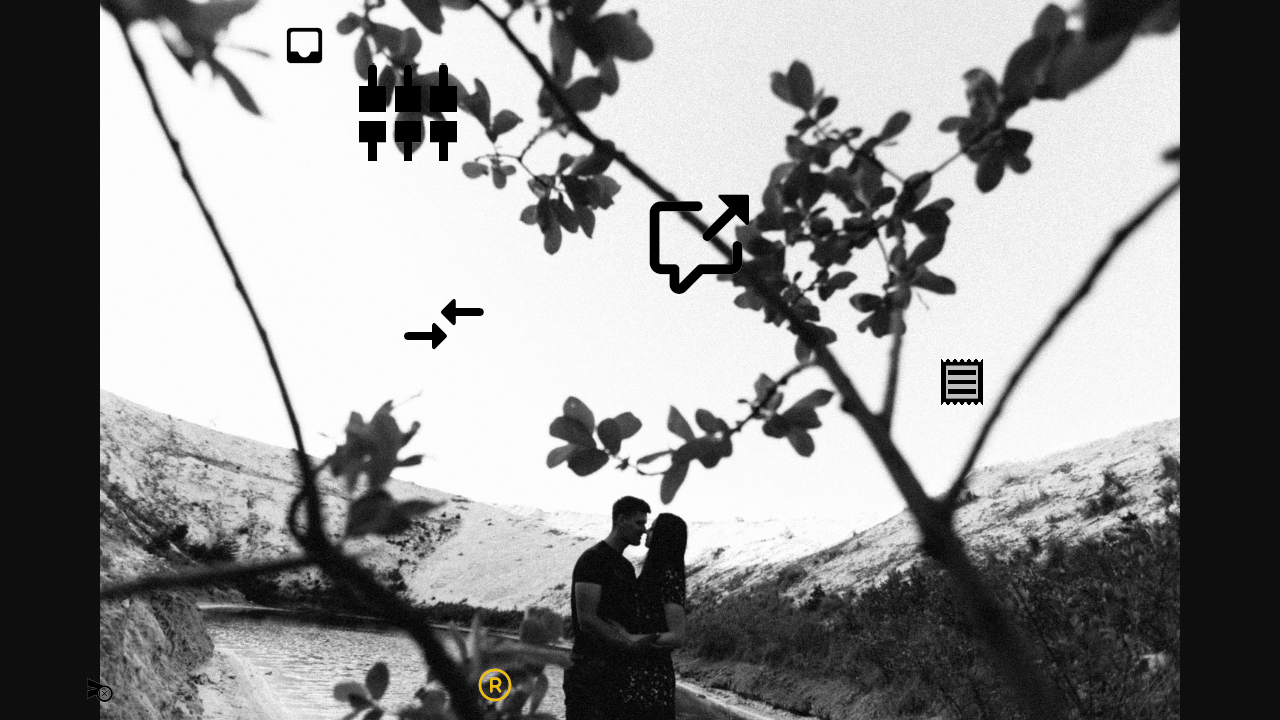  I want to click on view cross-referenced issues or pull requests, so click(696, 241).